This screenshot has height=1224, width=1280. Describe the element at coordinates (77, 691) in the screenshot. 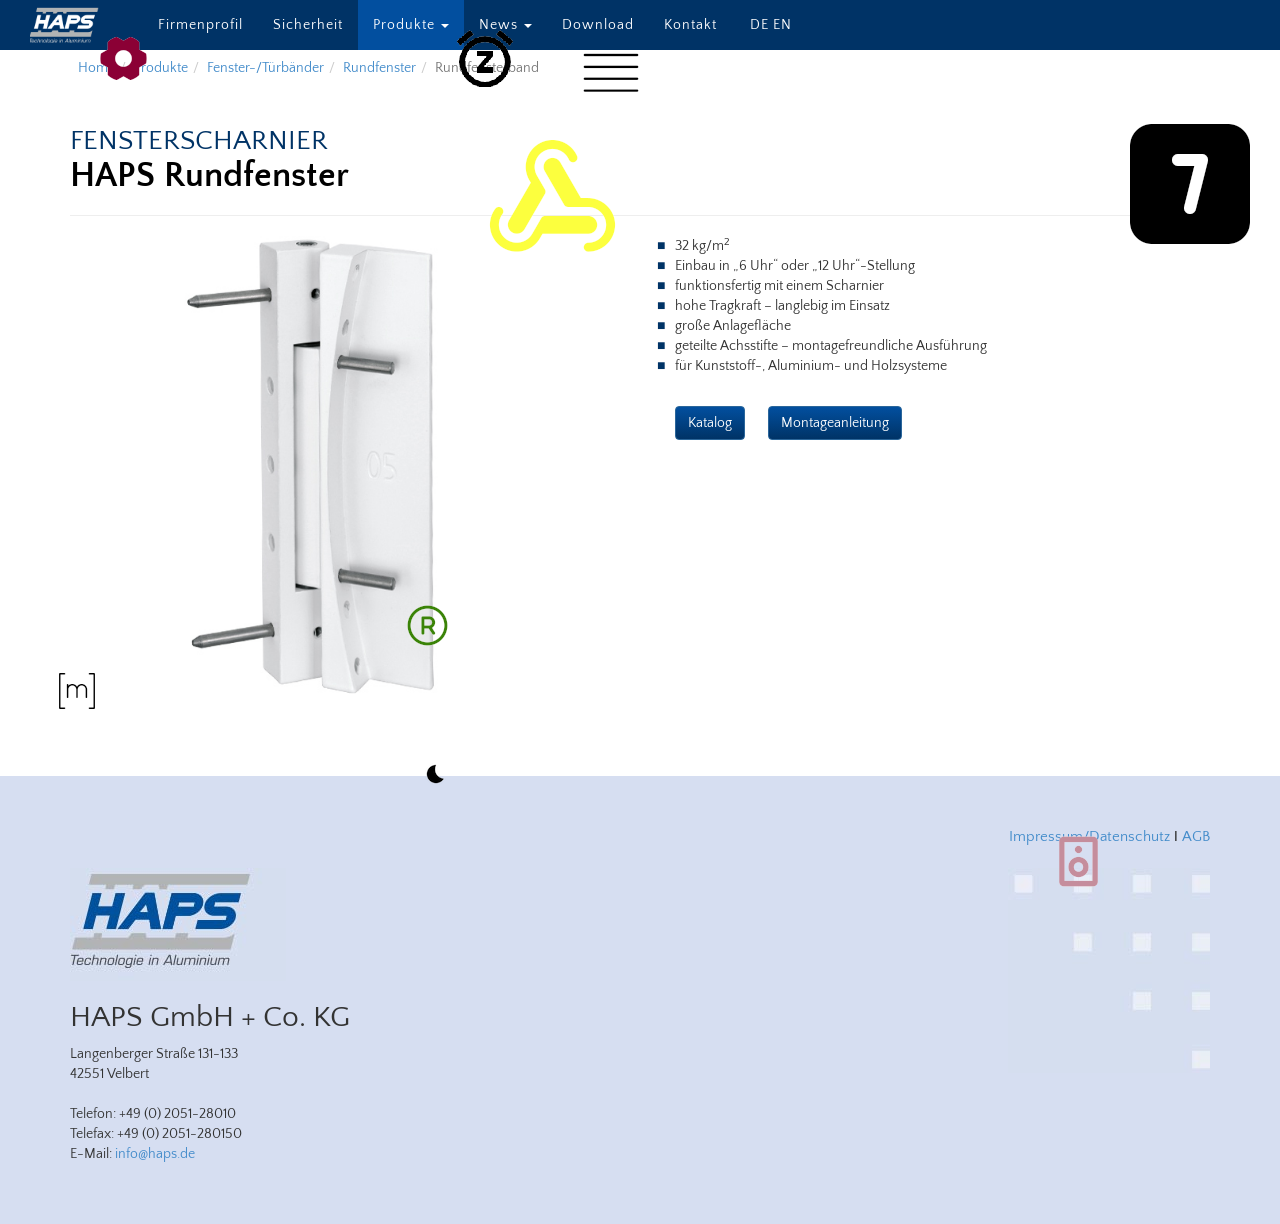

I see `link to Matrix messaging platform` at that location.